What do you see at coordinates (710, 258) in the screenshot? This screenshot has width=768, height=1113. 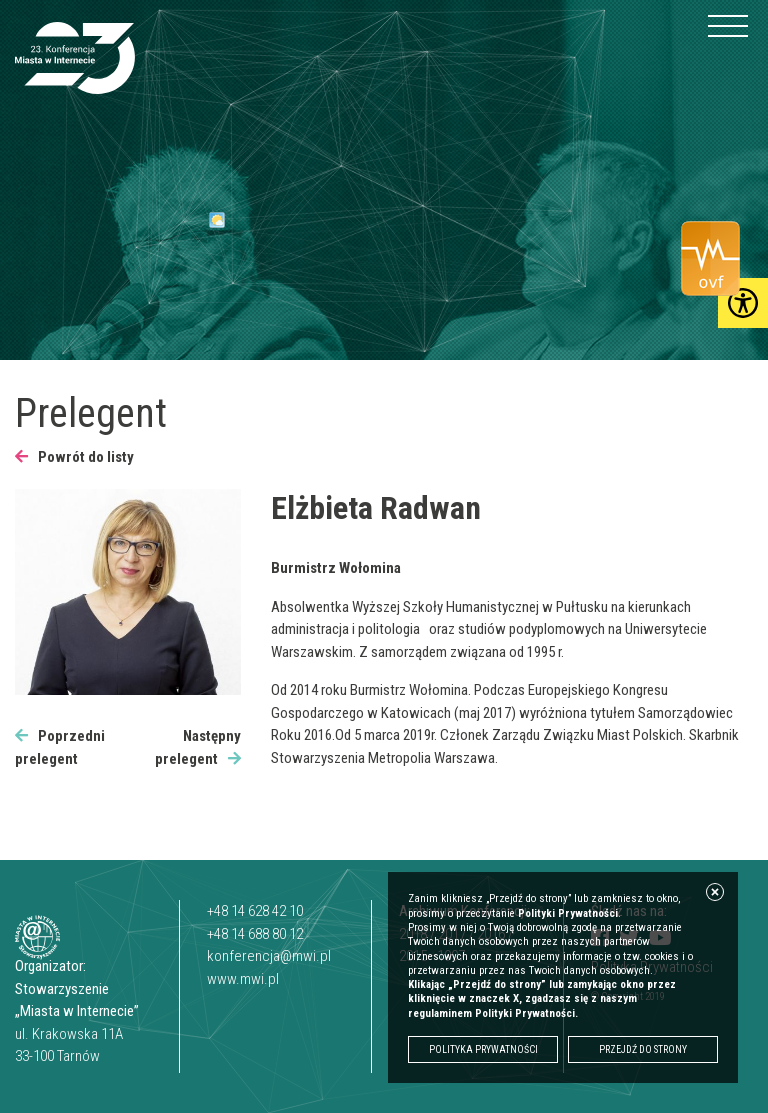 I see `virtualbox open virtualization format file` at bounding box center [710, 258].